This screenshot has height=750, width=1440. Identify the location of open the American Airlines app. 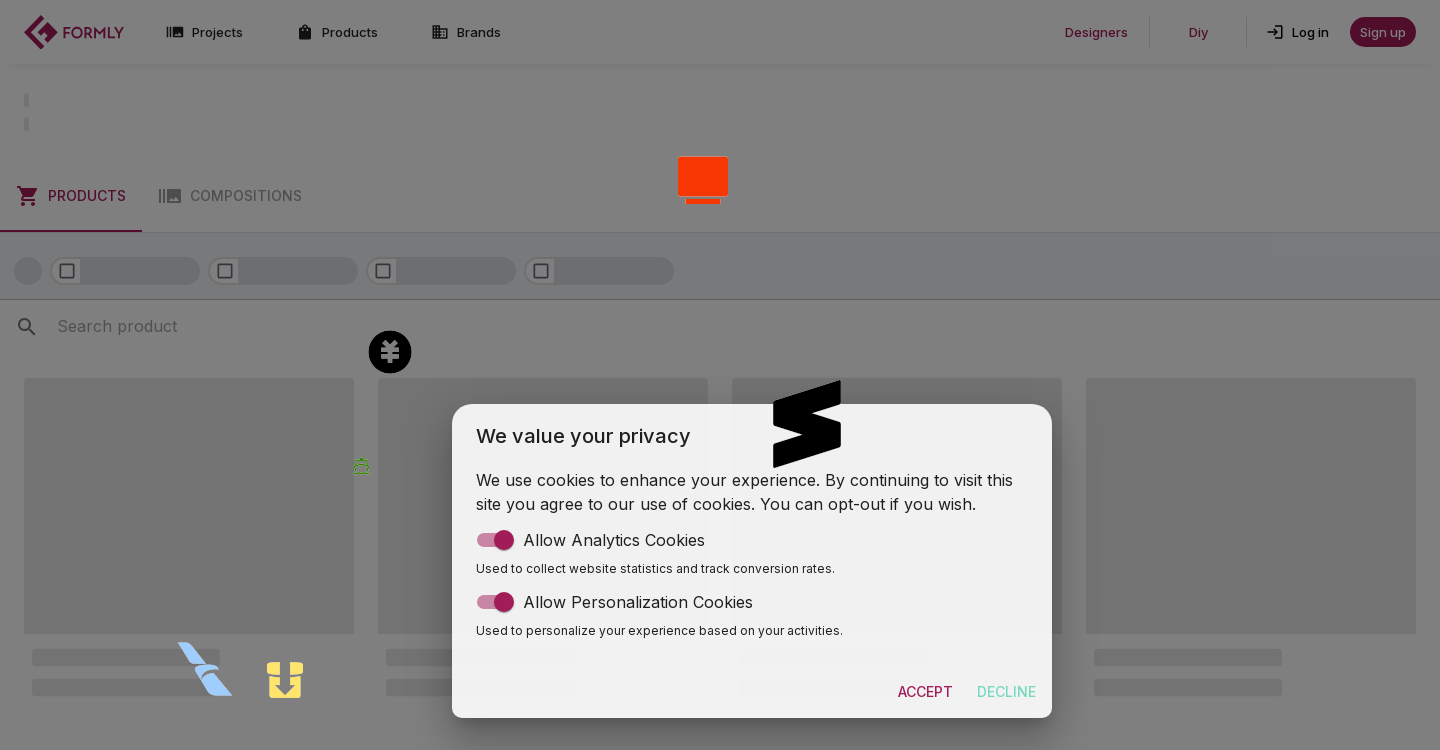
(205, 669).